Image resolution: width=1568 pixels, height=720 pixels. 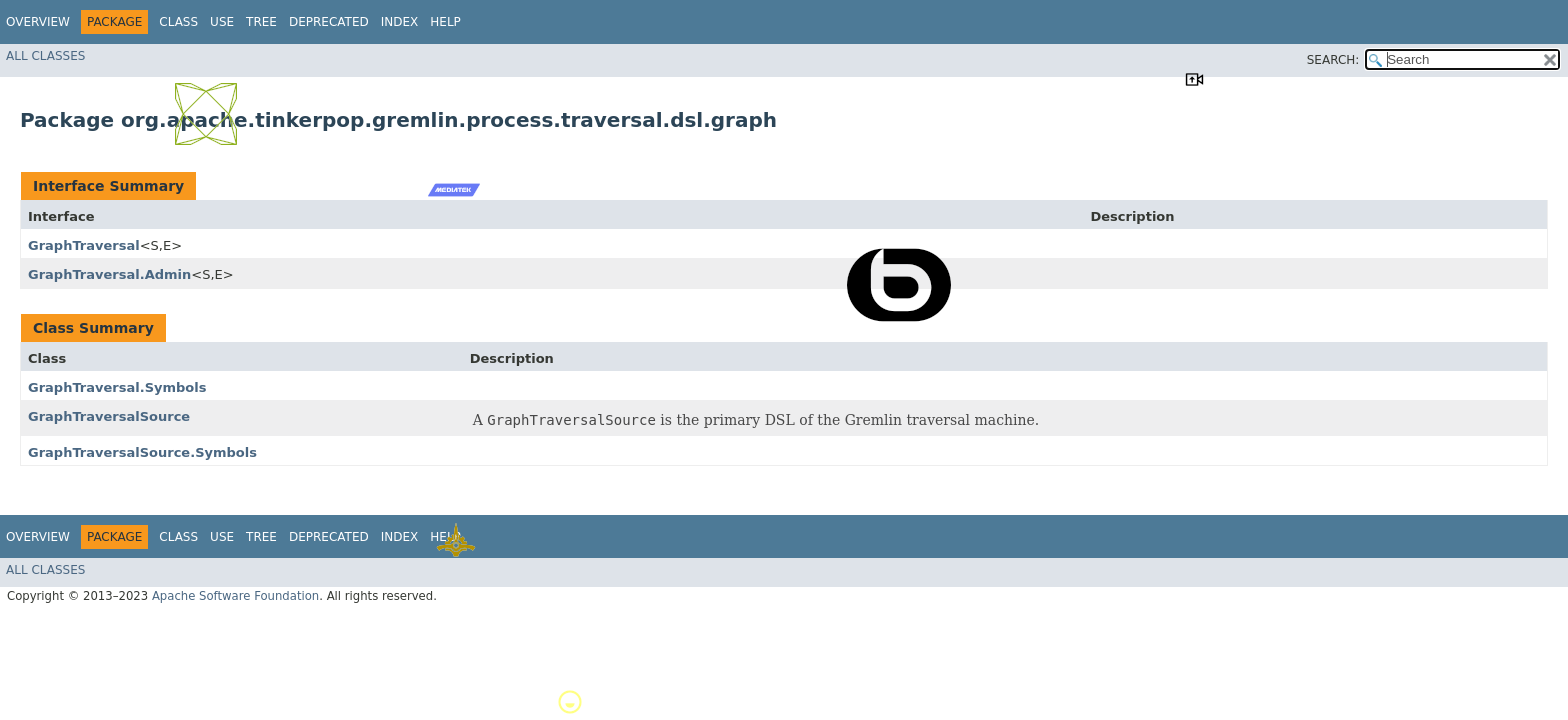 What do you see at coordinates (899, 285) in the screenshot?
I see `boulanger brand logo` at bounding box center [899, 285].